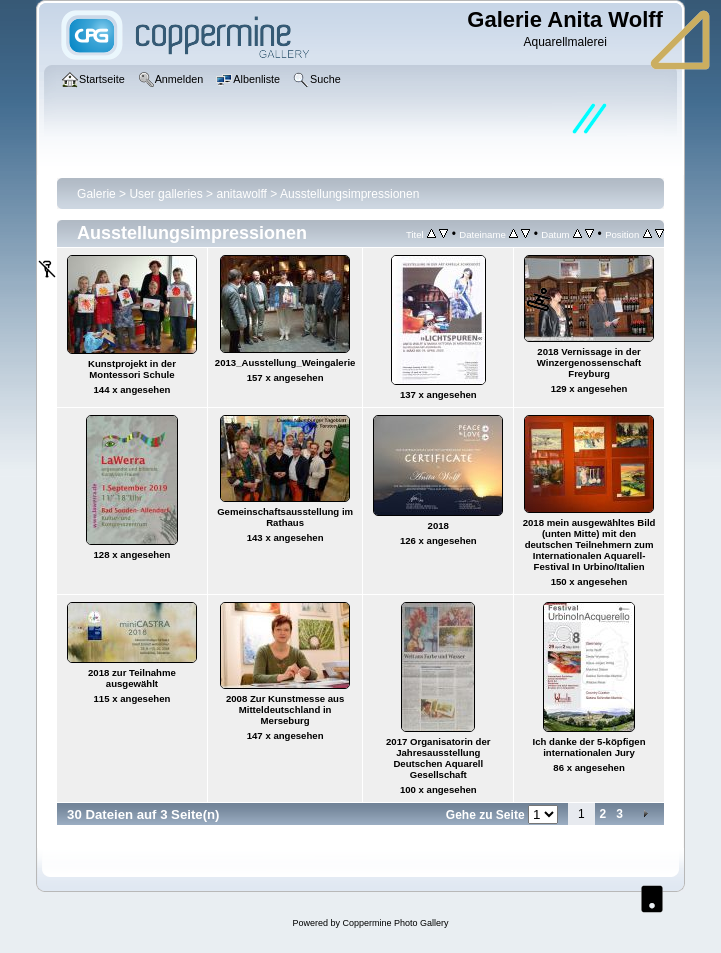 This screenshot has height=953, width=721. I want to click on access snowboarding or winter sports content, so click(539, 299).